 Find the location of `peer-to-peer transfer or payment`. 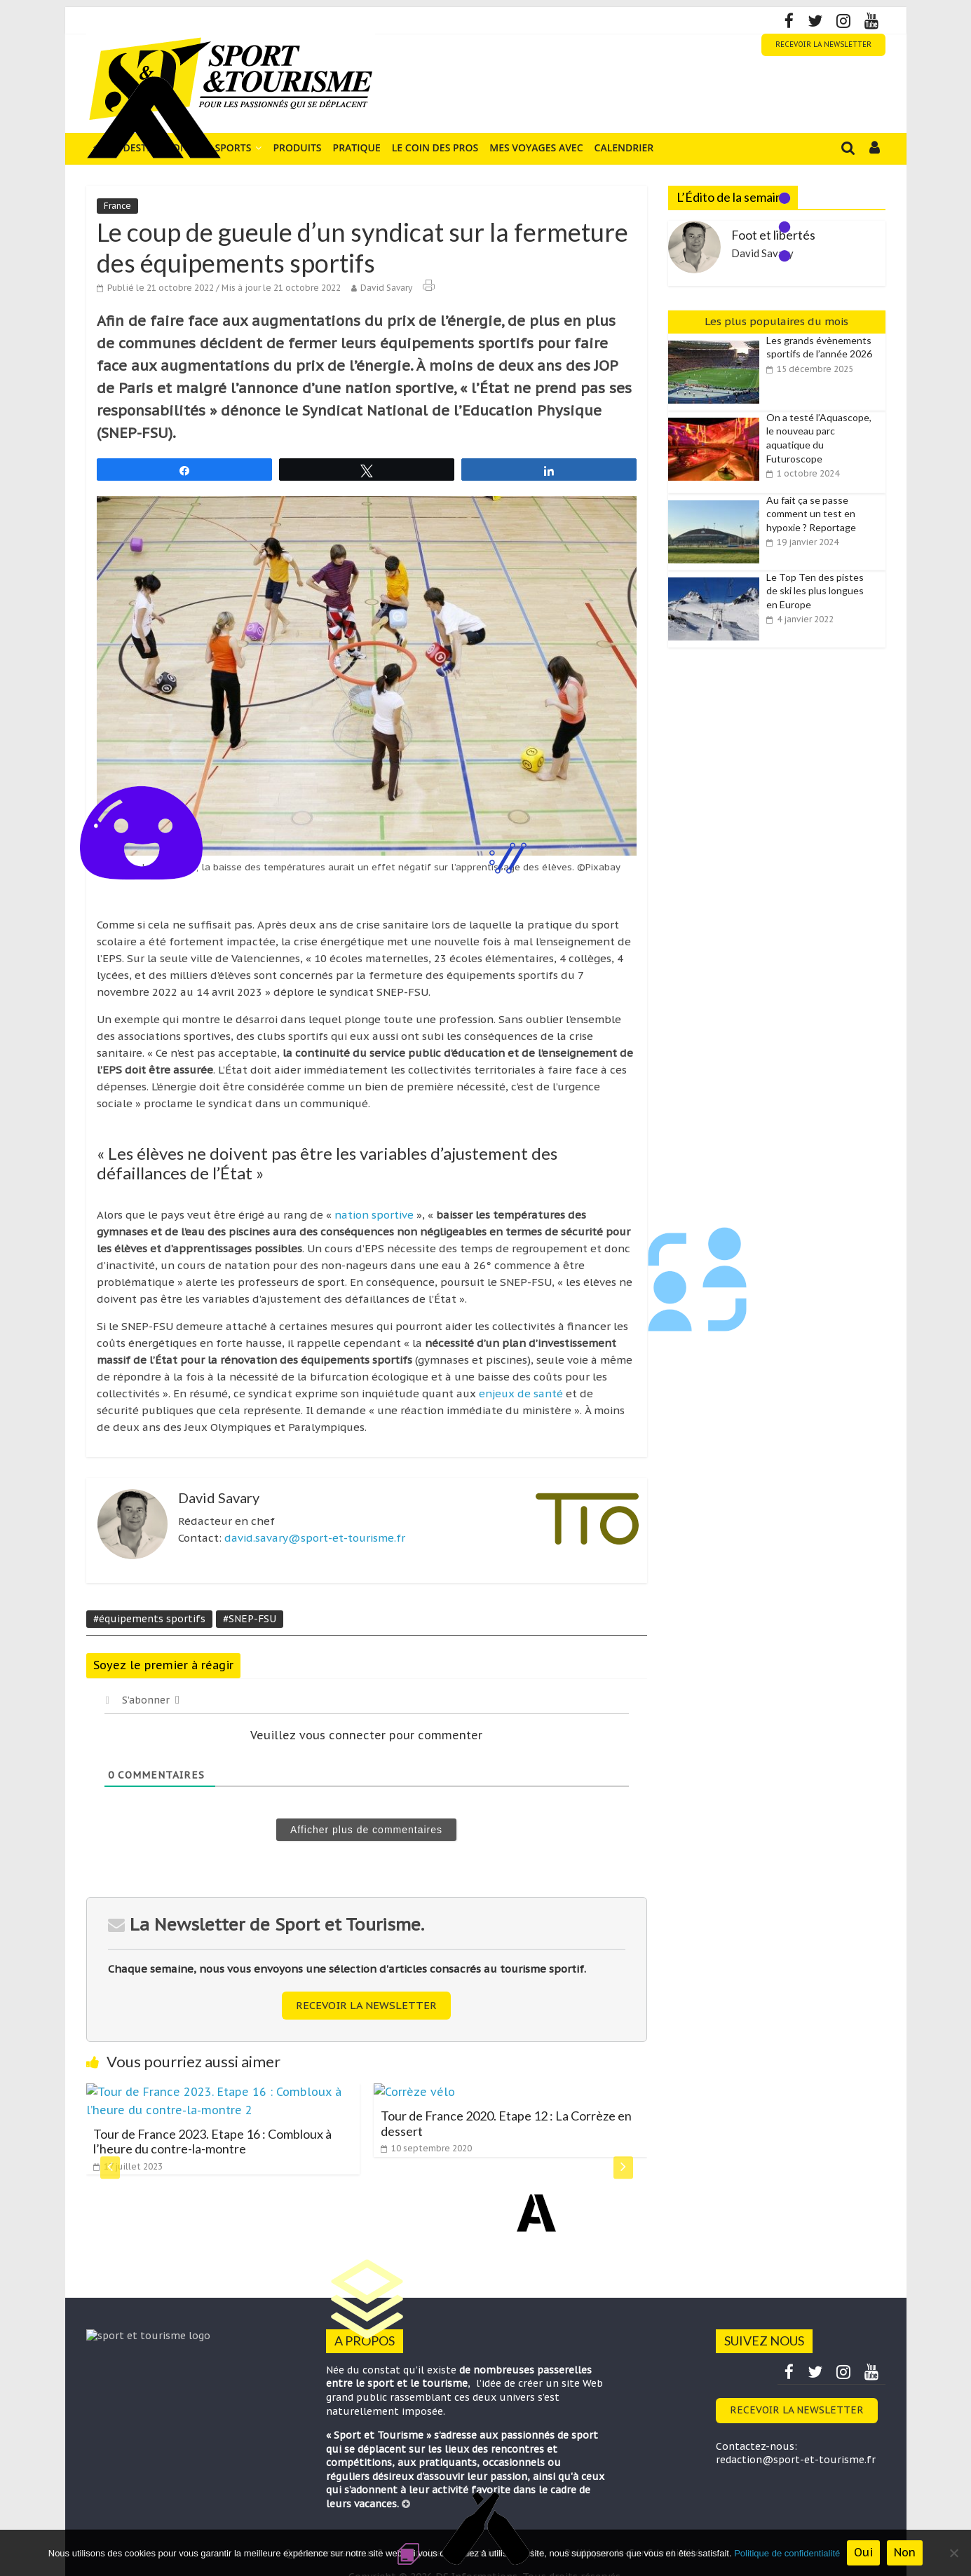

peer-to-peer transfer or payment is located at coordinates (697, 1282).